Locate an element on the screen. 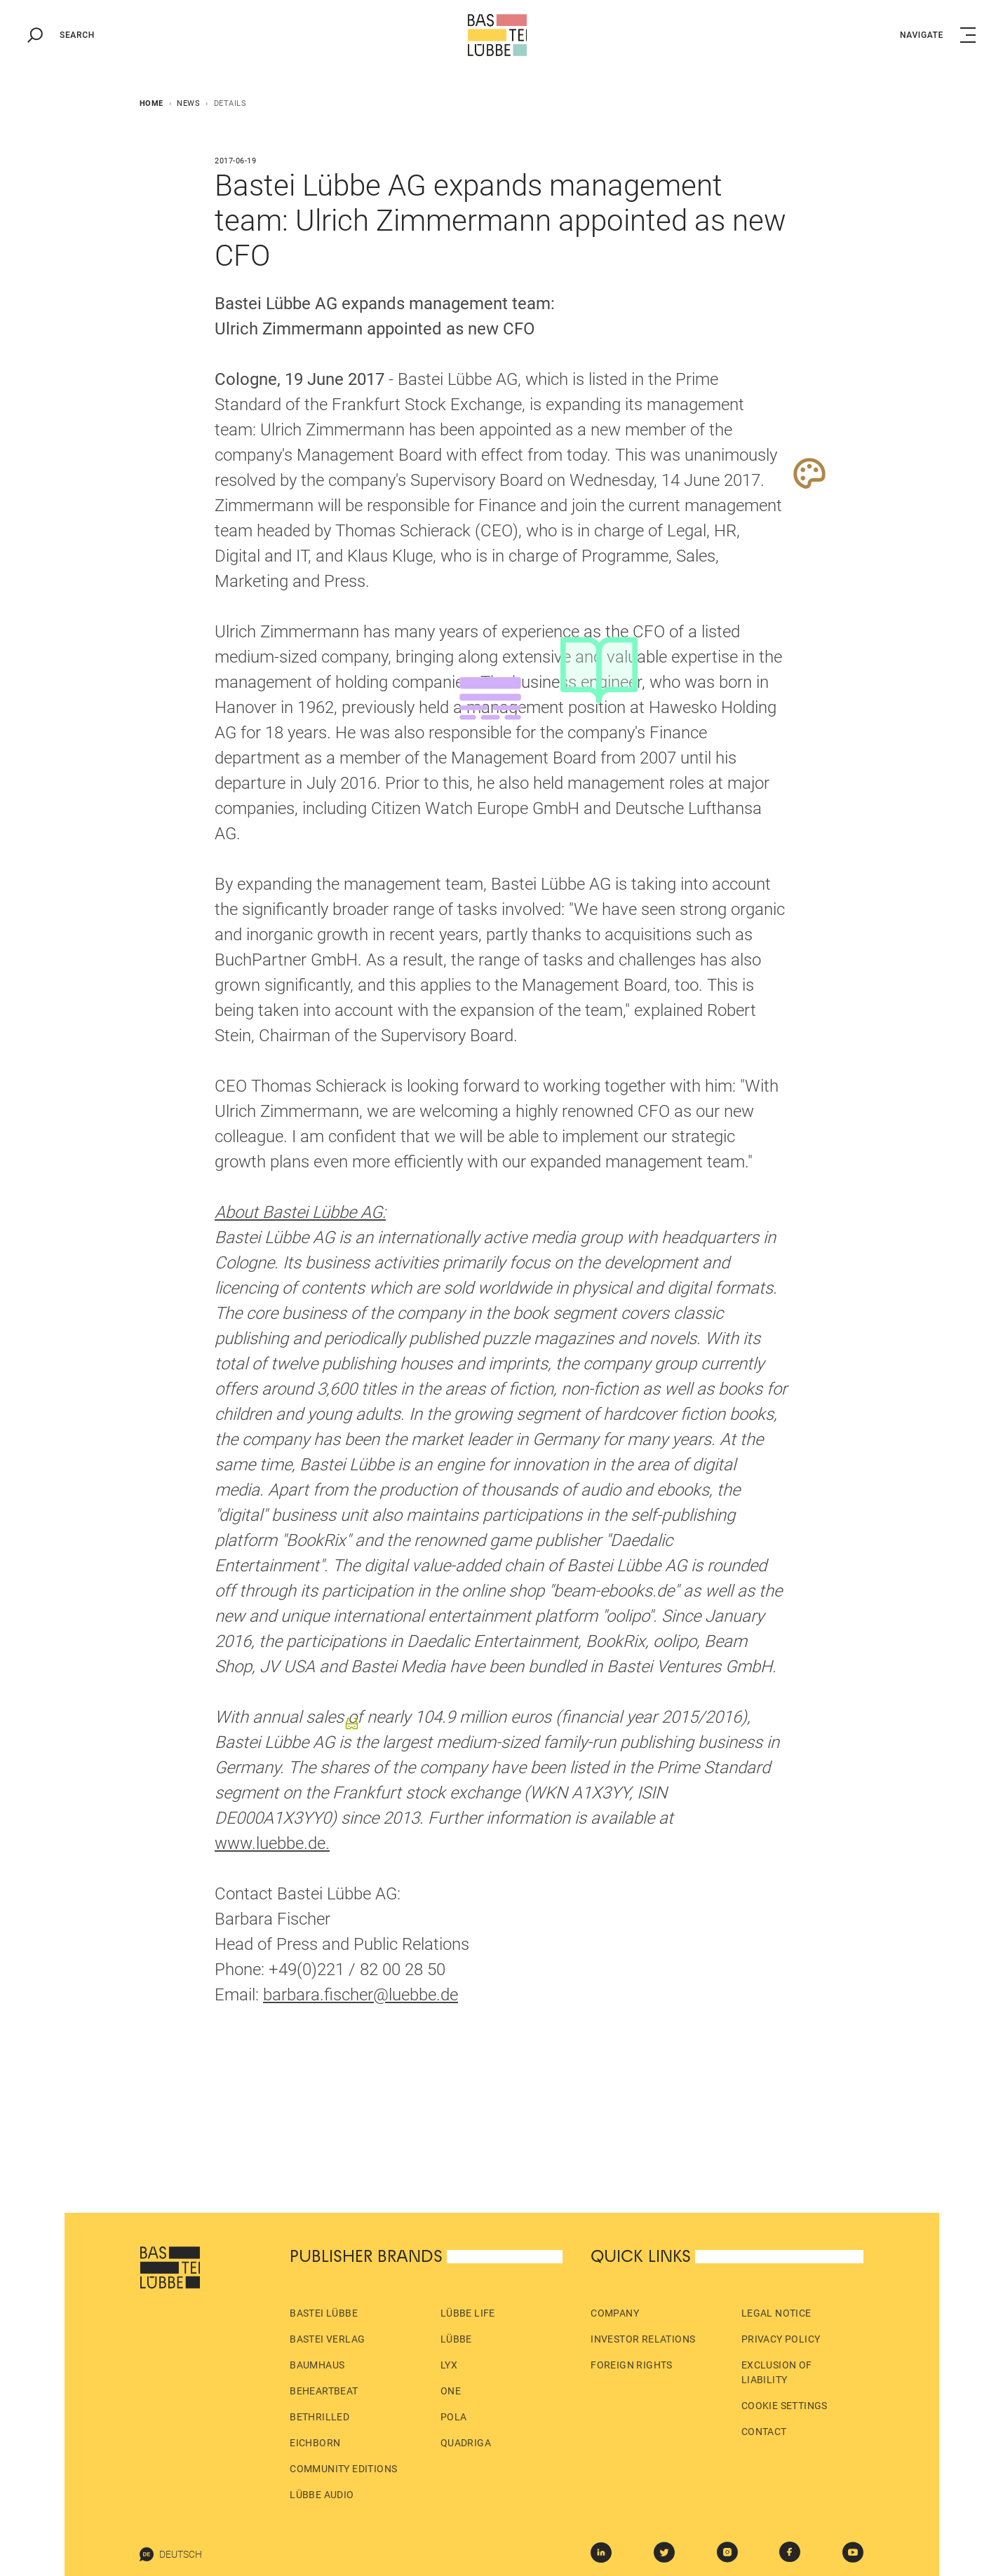 This screenshot has width=1003, height=2576. adjust gradient or color fill settings is located at coordinates (490, 698).